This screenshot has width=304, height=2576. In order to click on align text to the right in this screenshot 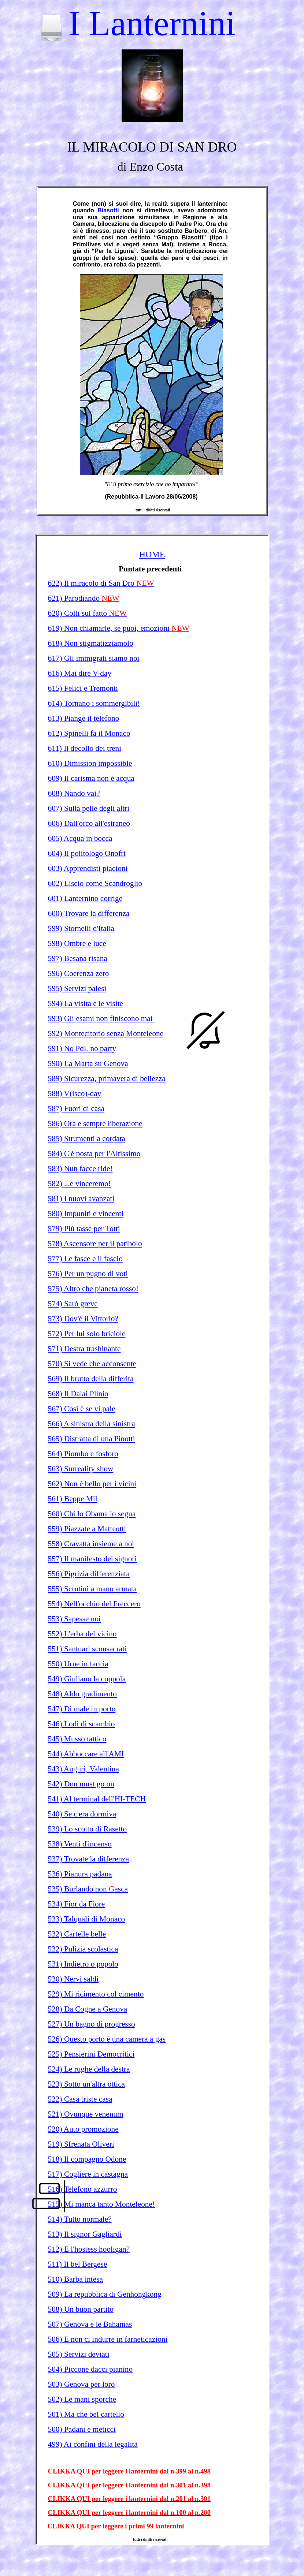, I will do `click(49, 2196)`.